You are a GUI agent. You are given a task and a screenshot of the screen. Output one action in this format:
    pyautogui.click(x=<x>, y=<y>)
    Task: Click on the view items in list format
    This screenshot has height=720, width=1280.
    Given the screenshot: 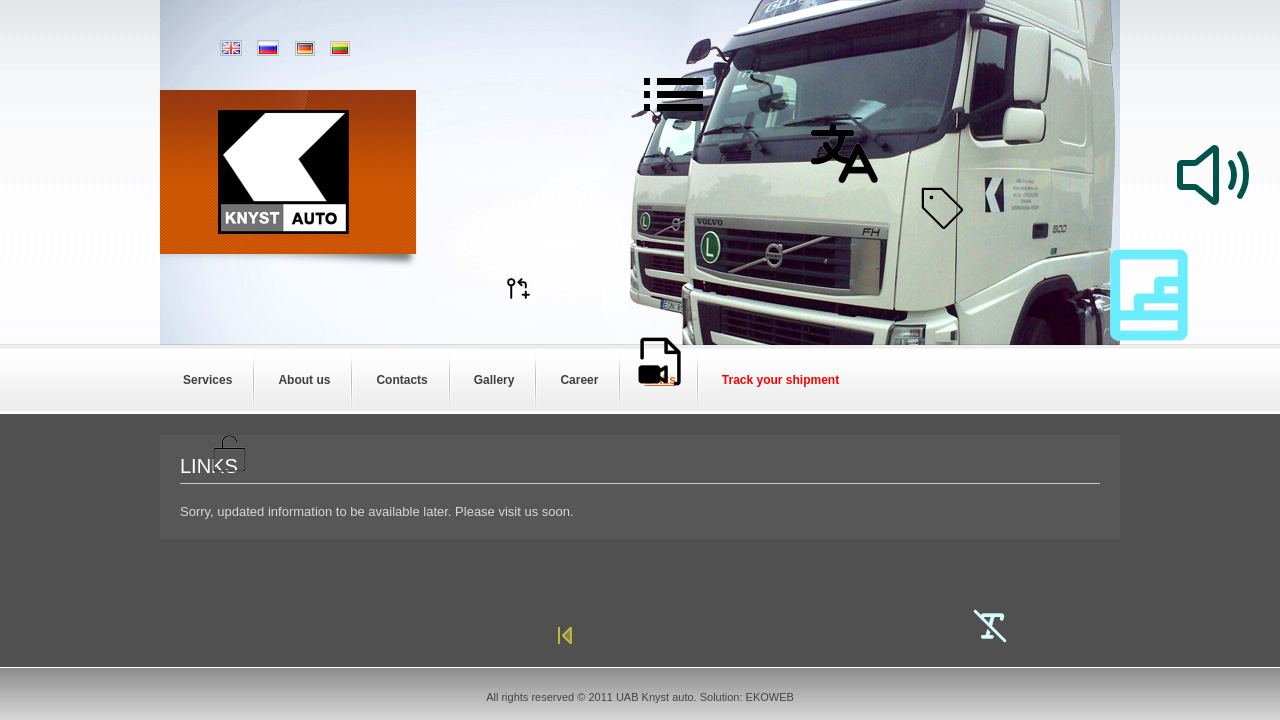 What is the action you would take?
    pyautogui.click(x=673, y=94)
    